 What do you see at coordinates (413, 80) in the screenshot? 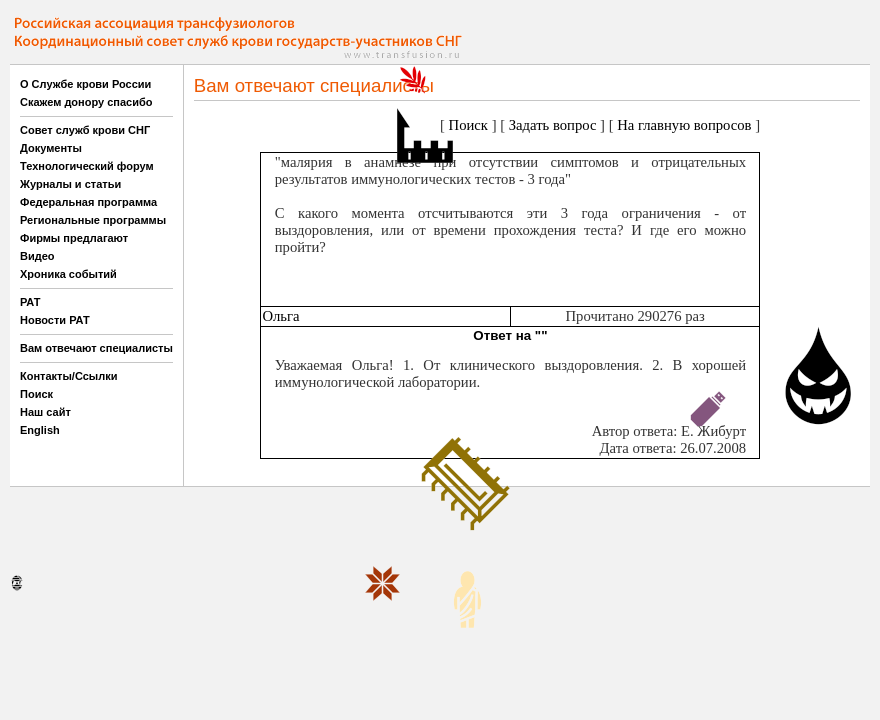
I see `olive ingredient or food item in a cooking game` at bounding box center [413, 80].